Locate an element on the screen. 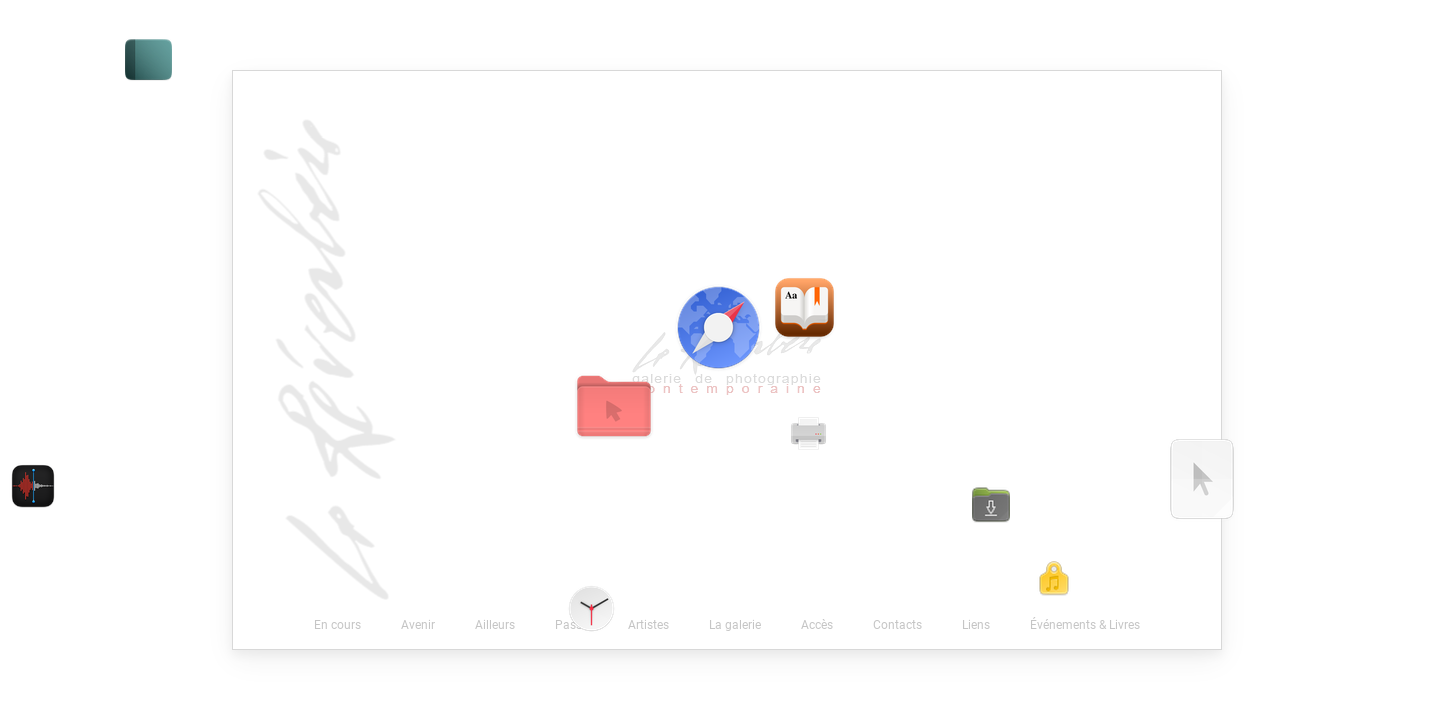 Image resolution: width=1453 pixels, height=720 pixels. open EarTag music tagging application is located at coordinates (1054, 578).